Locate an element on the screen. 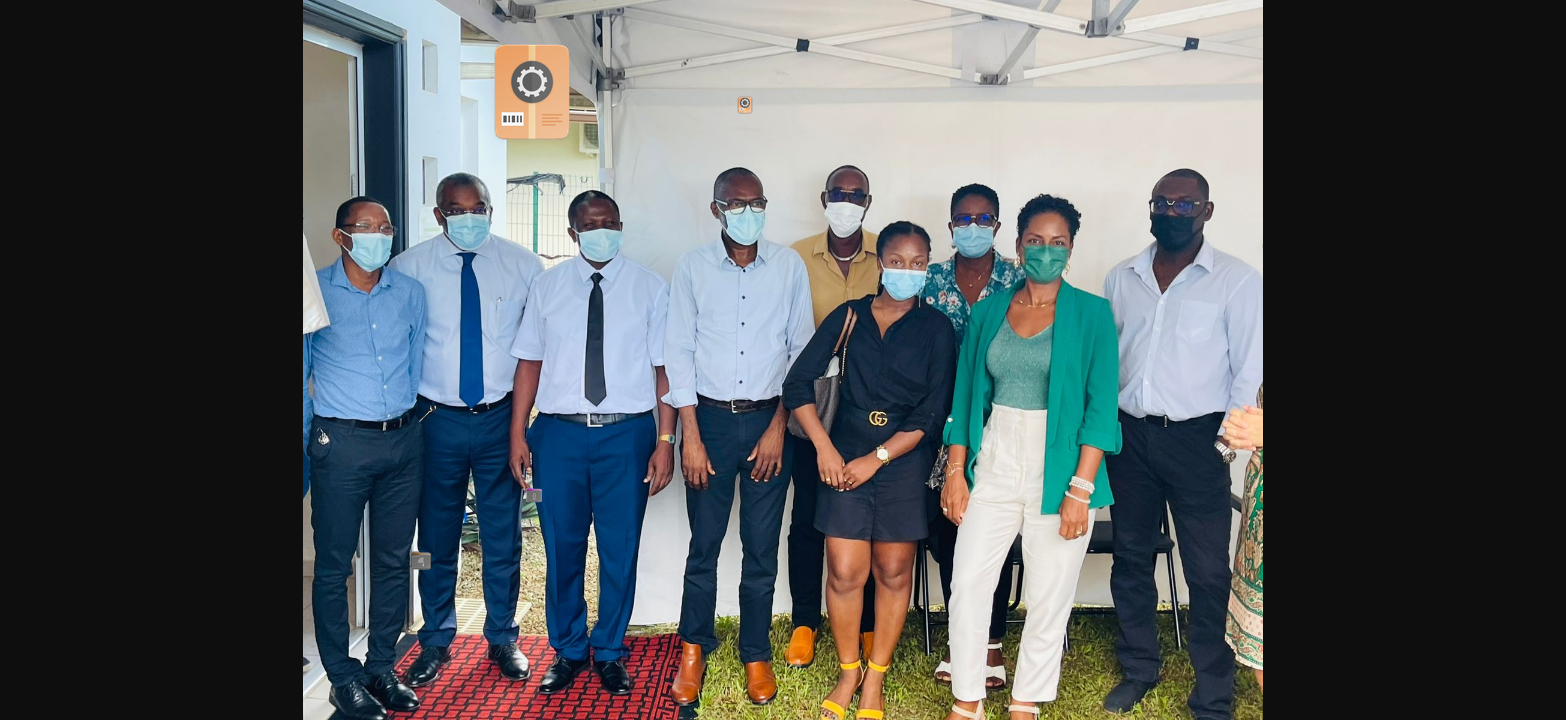  software package being configured or installed is located at coordinates (532, 92).